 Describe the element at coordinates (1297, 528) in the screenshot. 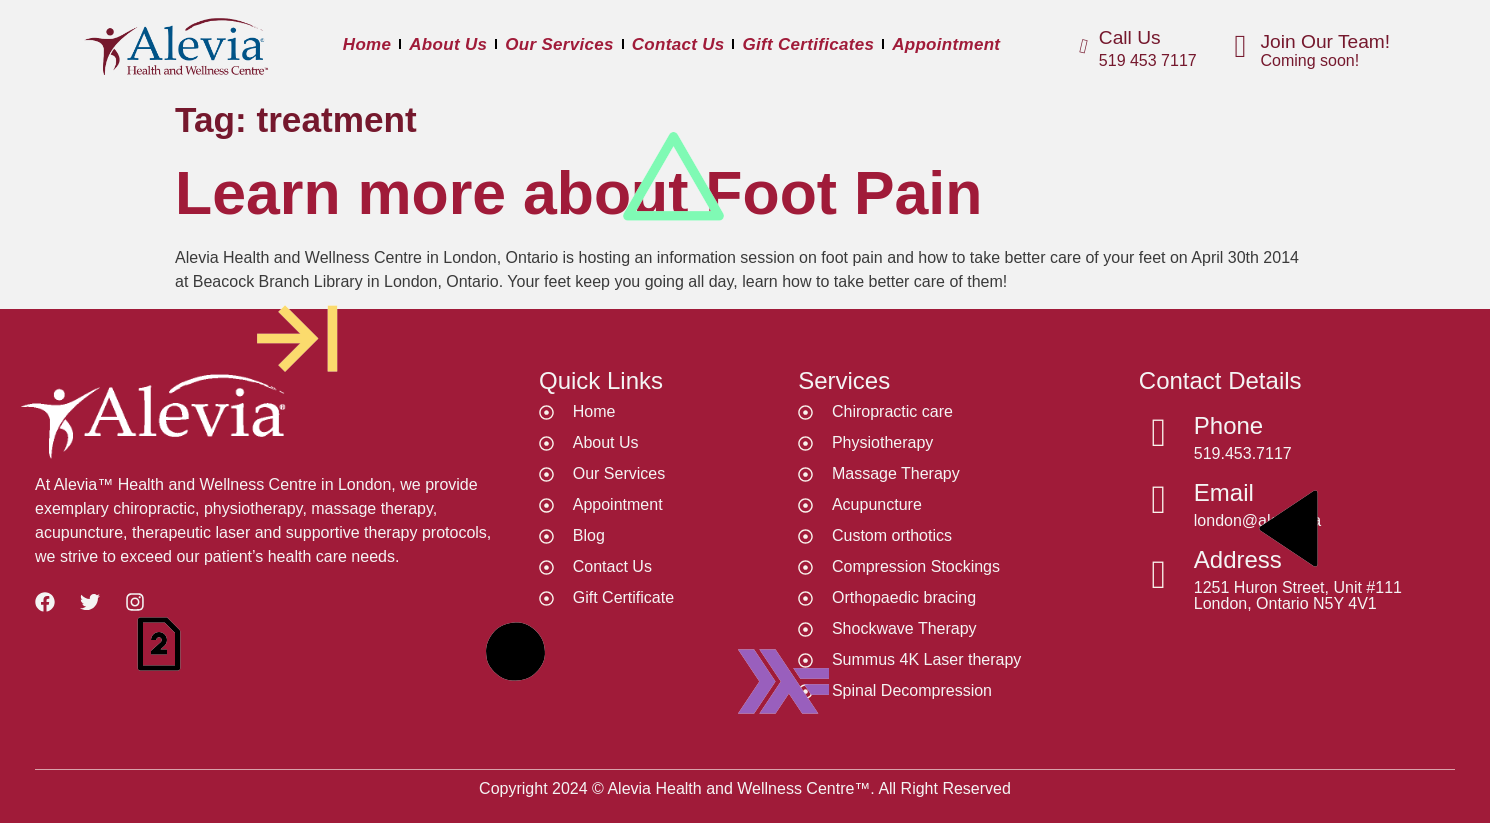

I see `play media in reverse` at that location.